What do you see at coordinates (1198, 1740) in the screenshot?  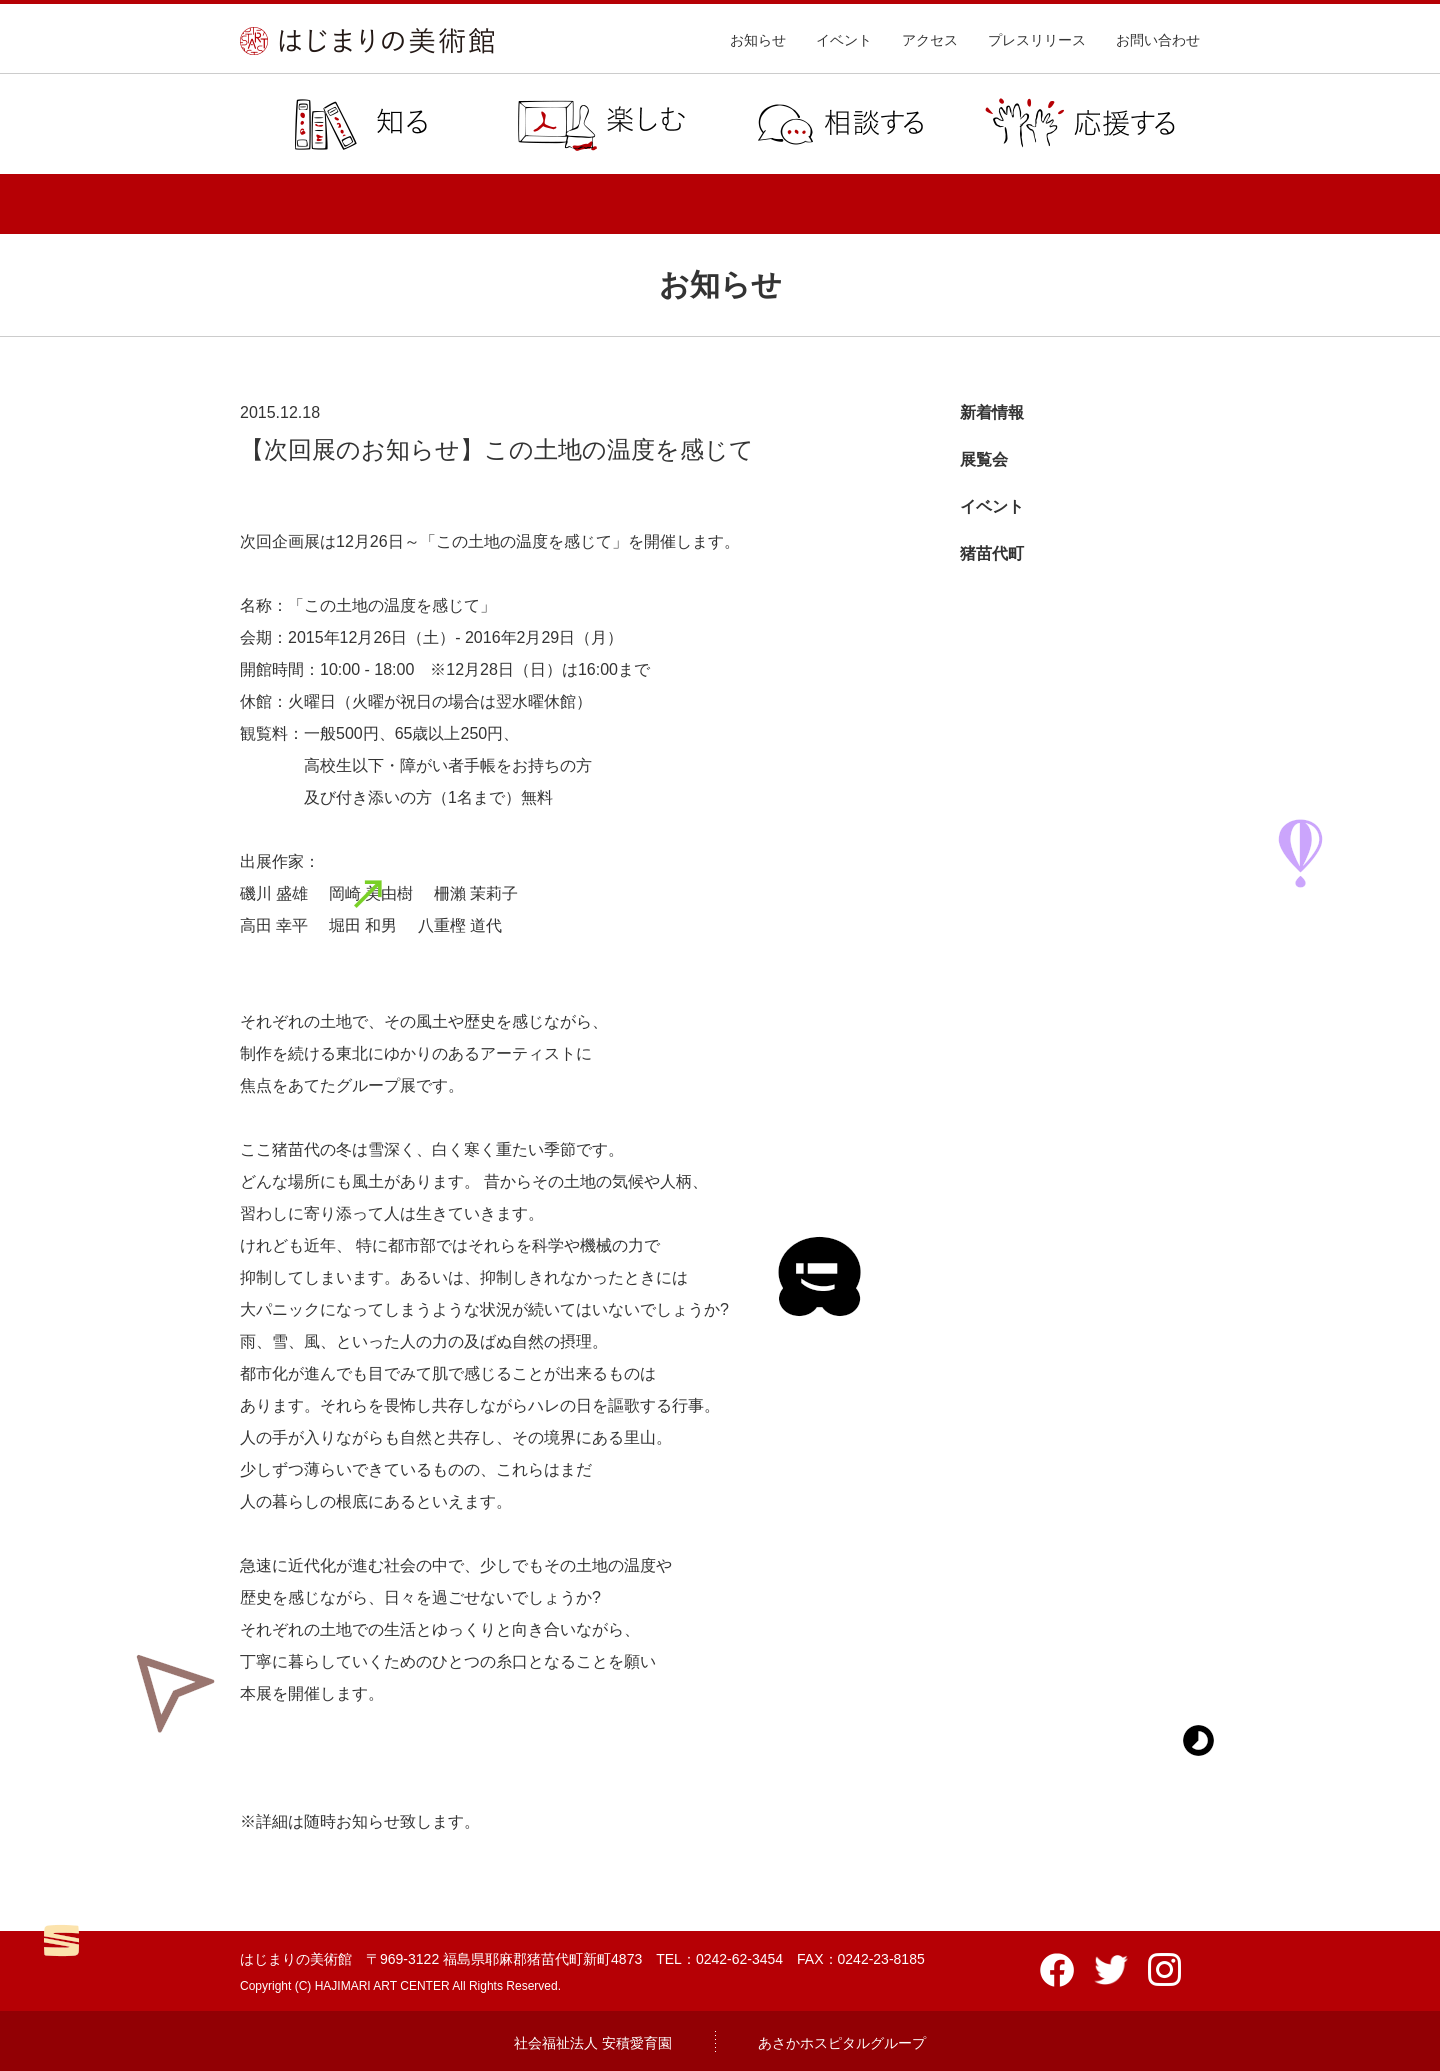 I see `indicates approximately 80% progress complete` at bounding box center [1198, 1740].